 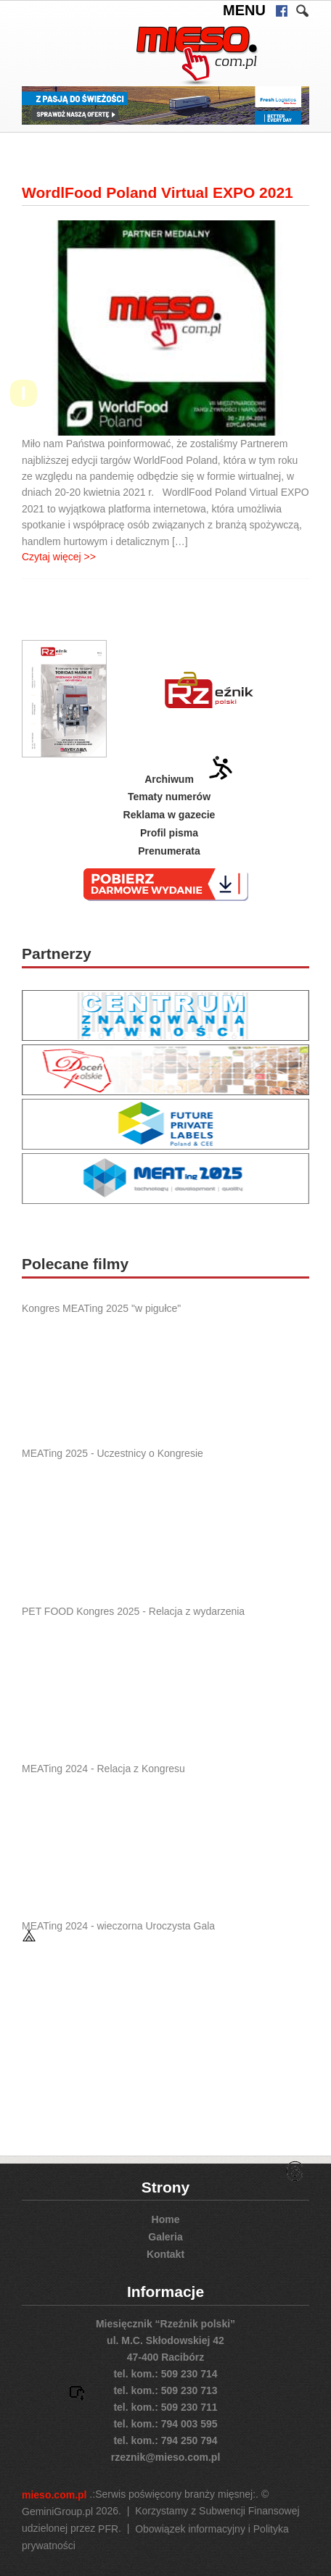 What do you see at coordinates (77, 2393) in the screenshot?
I see `download to connected devices` at bounding box center [77, 2393].